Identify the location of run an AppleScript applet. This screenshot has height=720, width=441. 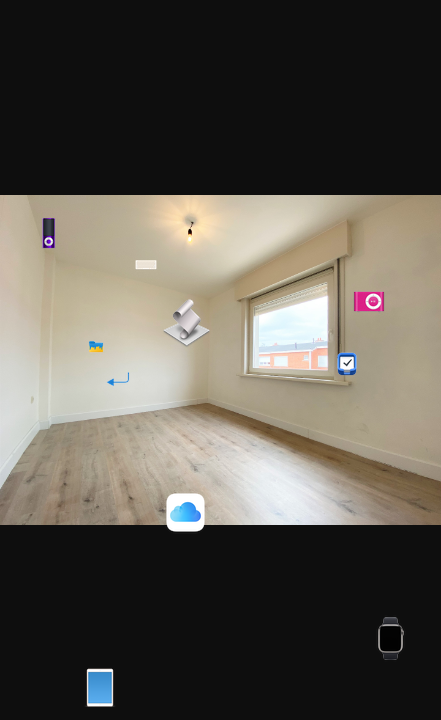
(186, 322).